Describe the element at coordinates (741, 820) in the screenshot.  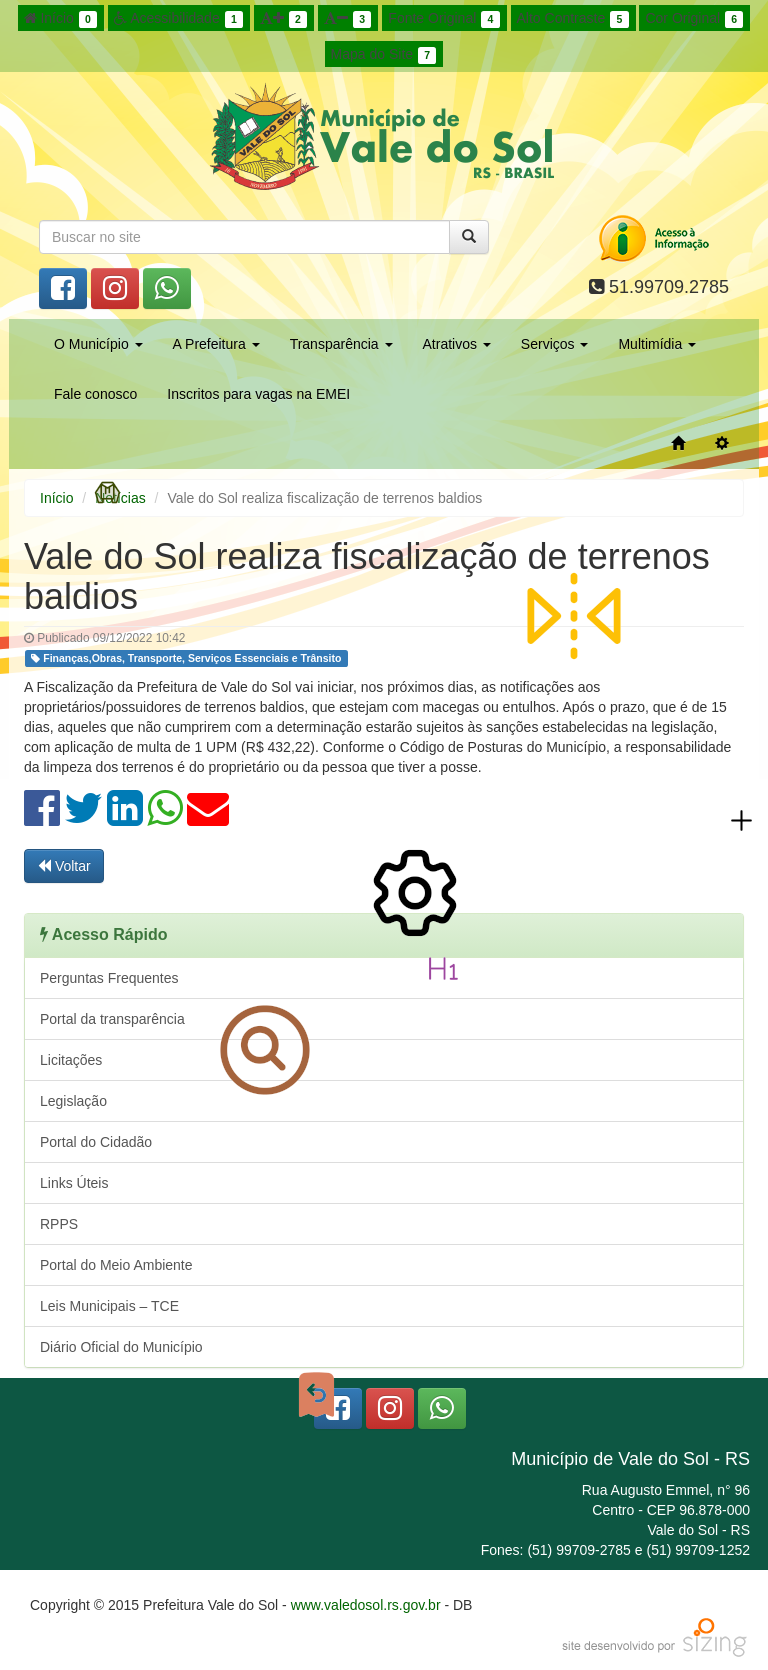
I see `add a new item` at that location.